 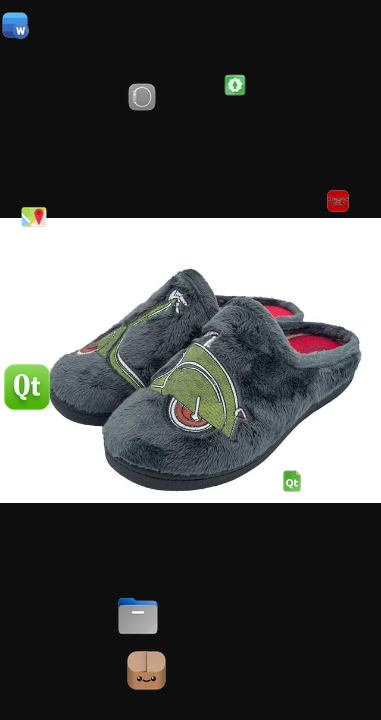 What do you see at coordinates (292, 481) in the screenshot?
I see `a QML source file used in Qt application development` at bounding box center [292, 481].